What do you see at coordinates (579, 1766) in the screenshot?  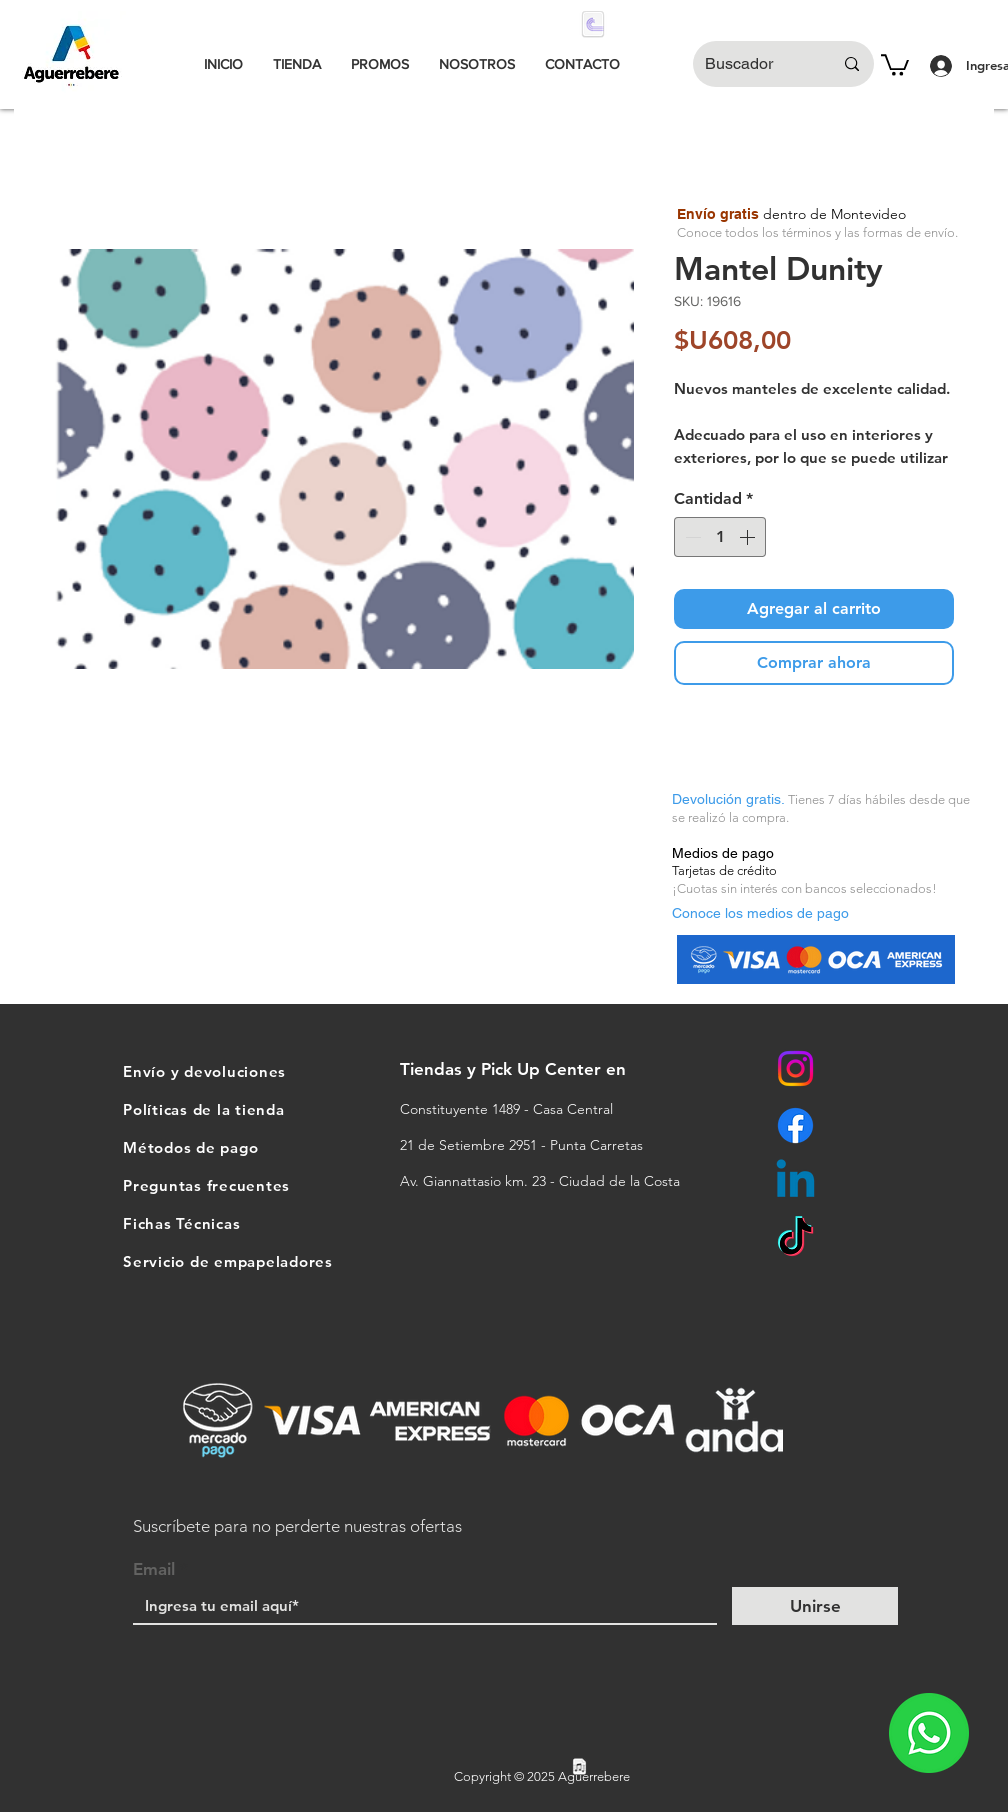 I see `an iMelody audio file` at bounding box center [579, 1766].